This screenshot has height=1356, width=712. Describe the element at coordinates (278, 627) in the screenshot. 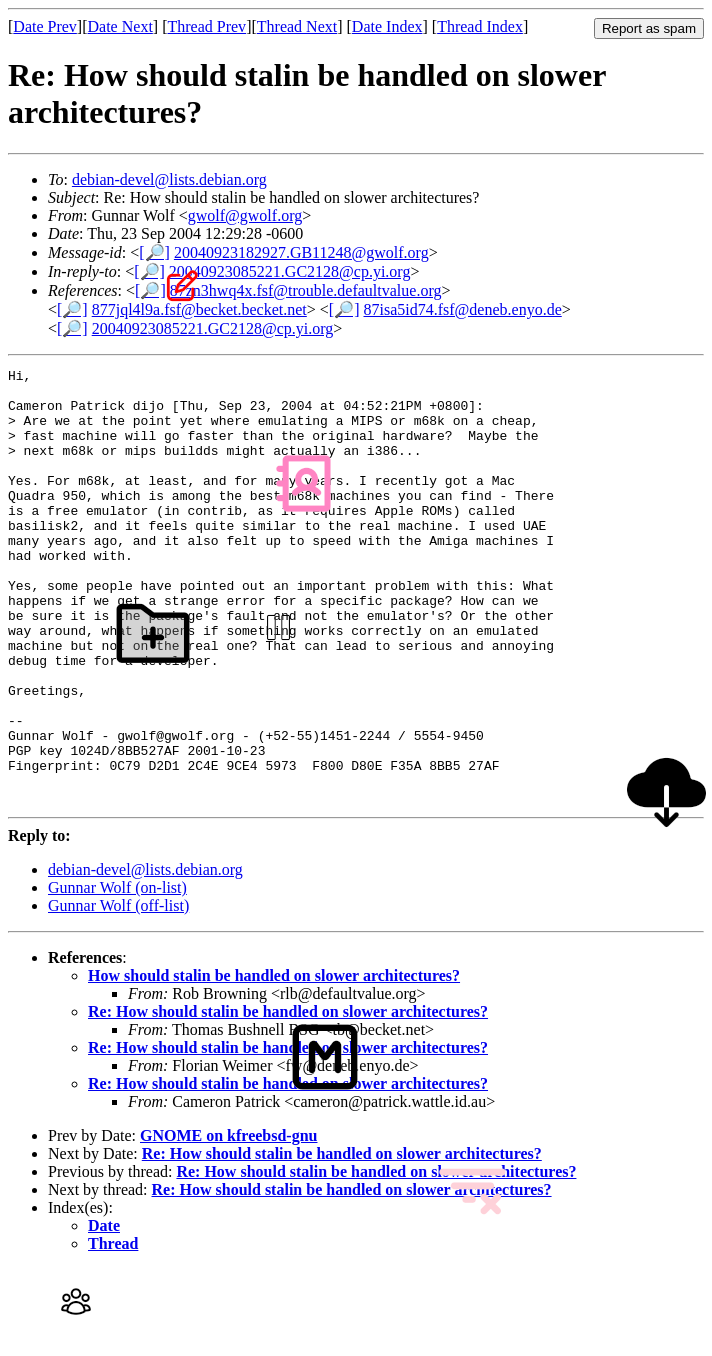

I see `pause media playback` at that location.